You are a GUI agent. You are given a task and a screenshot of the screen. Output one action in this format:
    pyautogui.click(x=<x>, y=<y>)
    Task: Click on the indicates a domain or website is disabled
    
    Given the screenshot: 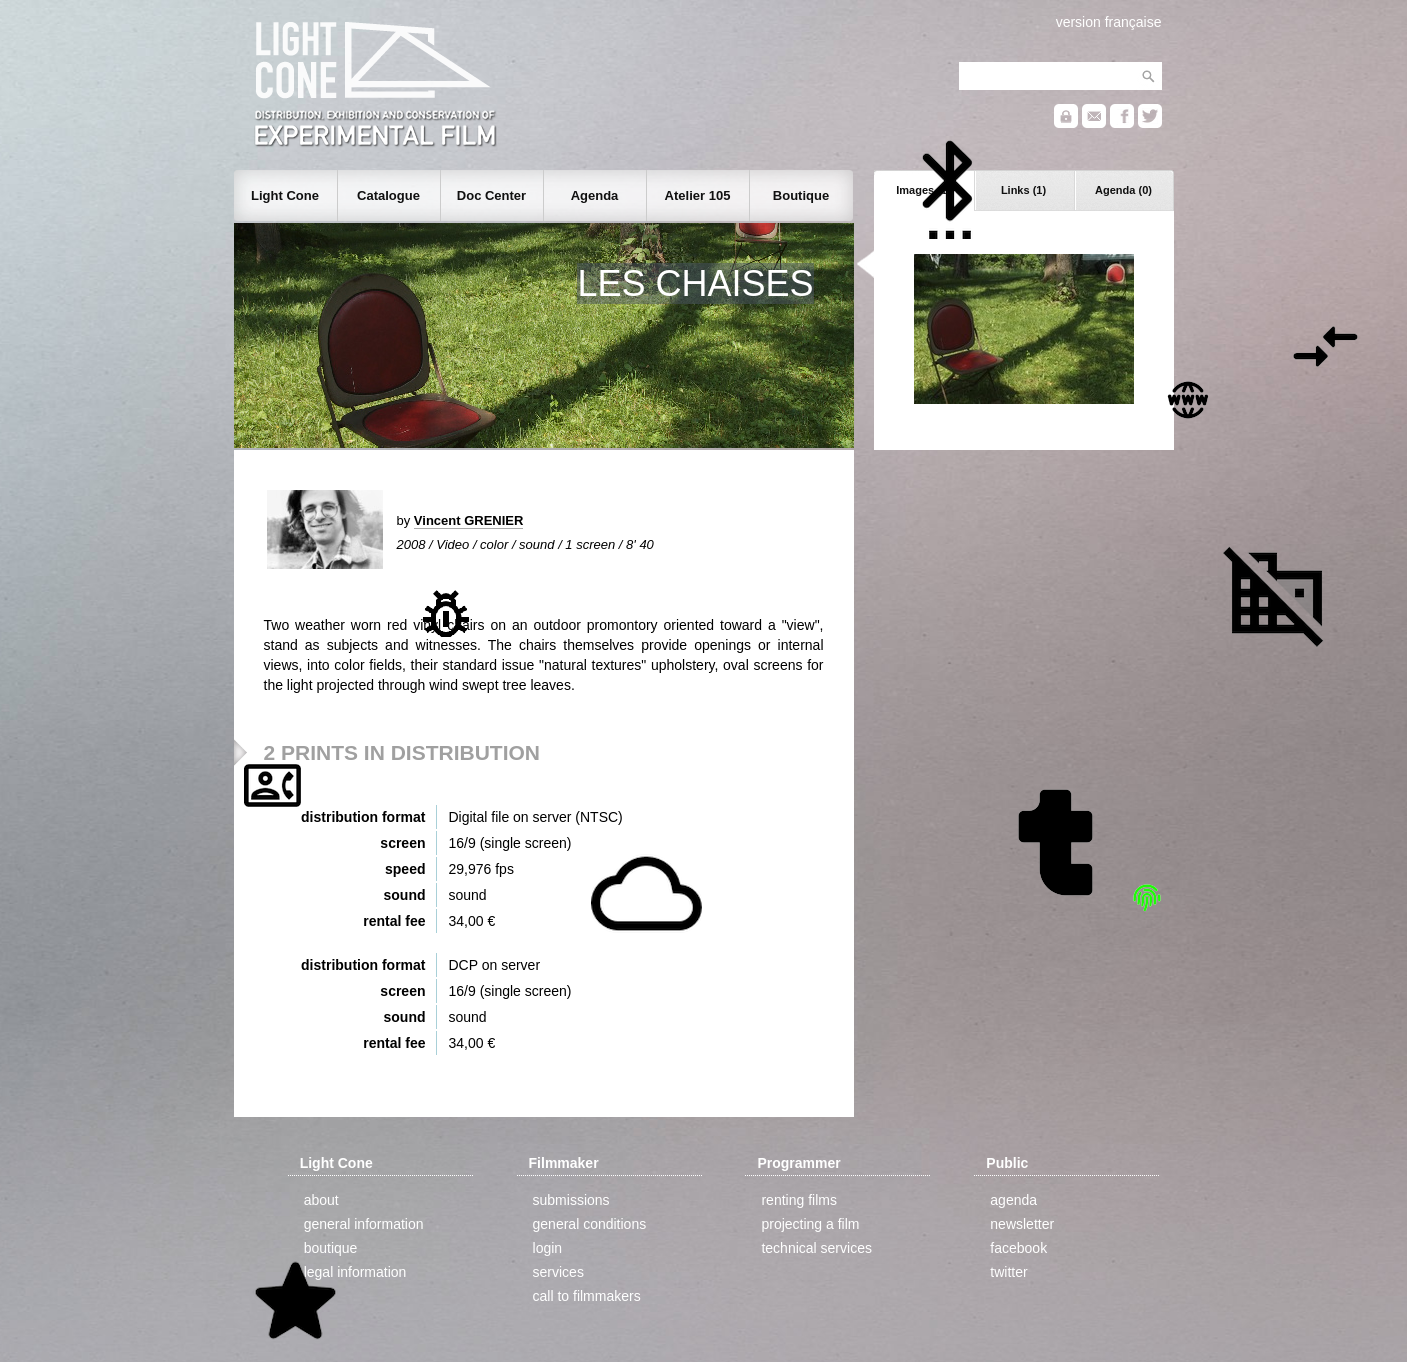 What is the action you would take?
    pyautogui.click(x=1277, y=593)
    